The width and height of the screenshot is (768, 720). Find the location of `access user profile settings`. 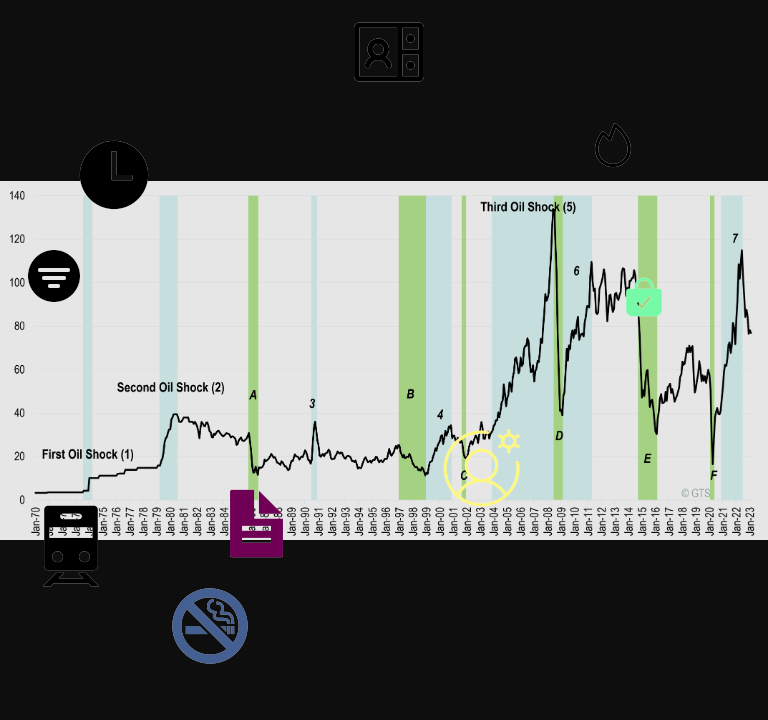

access user profile settings is located at coordinates (481, 468).